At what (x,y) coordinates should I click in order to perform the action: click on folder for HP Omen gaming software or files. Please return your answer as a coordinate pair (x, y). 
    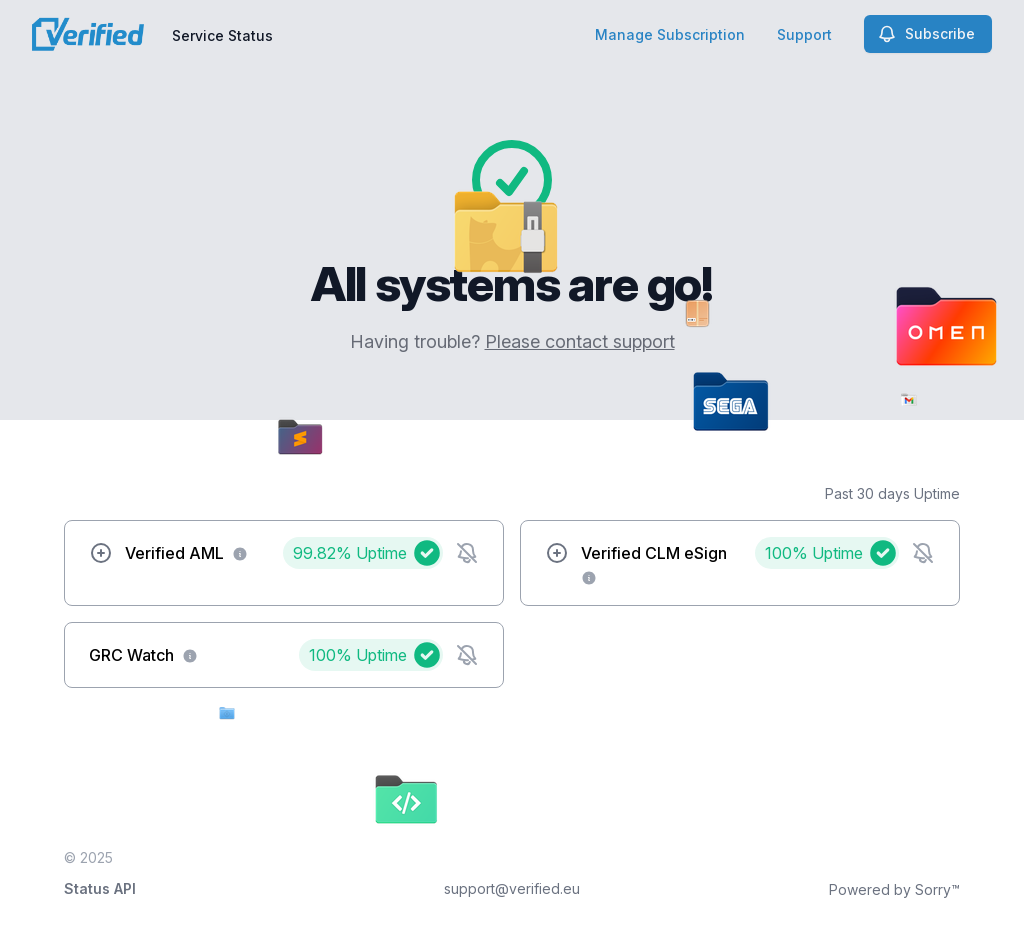
    Looking at the image, I should click on (946, 329).